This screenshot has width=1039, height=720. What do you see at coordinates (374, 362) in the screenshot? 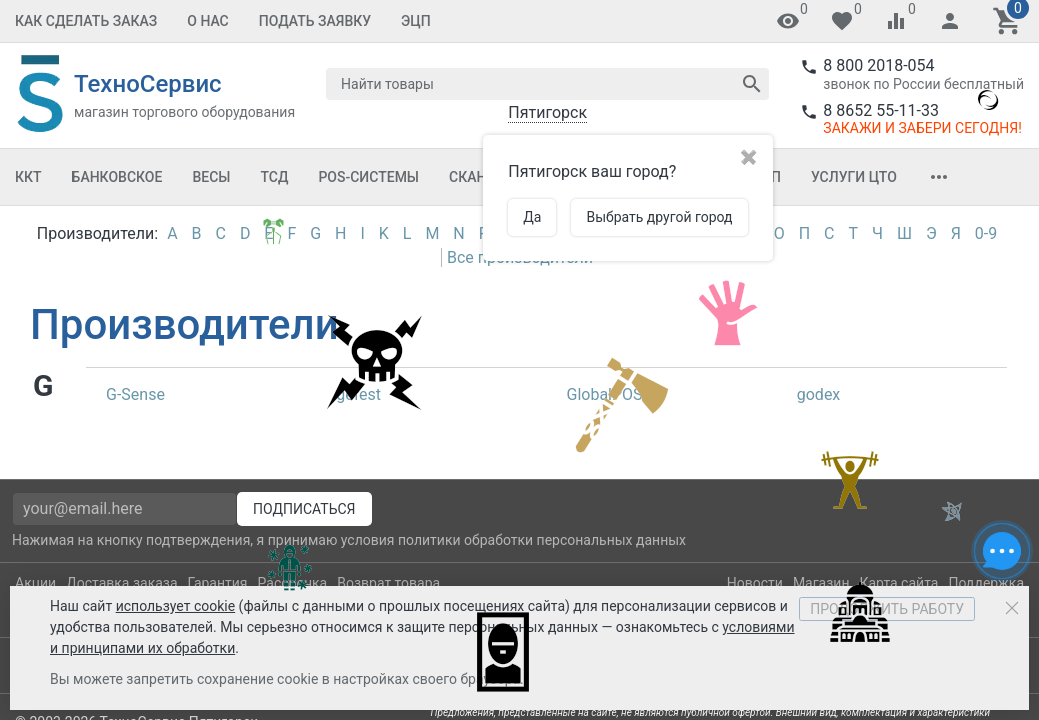
I see `indicates a powerful attack or special ability` at bounding box center [374, 362].